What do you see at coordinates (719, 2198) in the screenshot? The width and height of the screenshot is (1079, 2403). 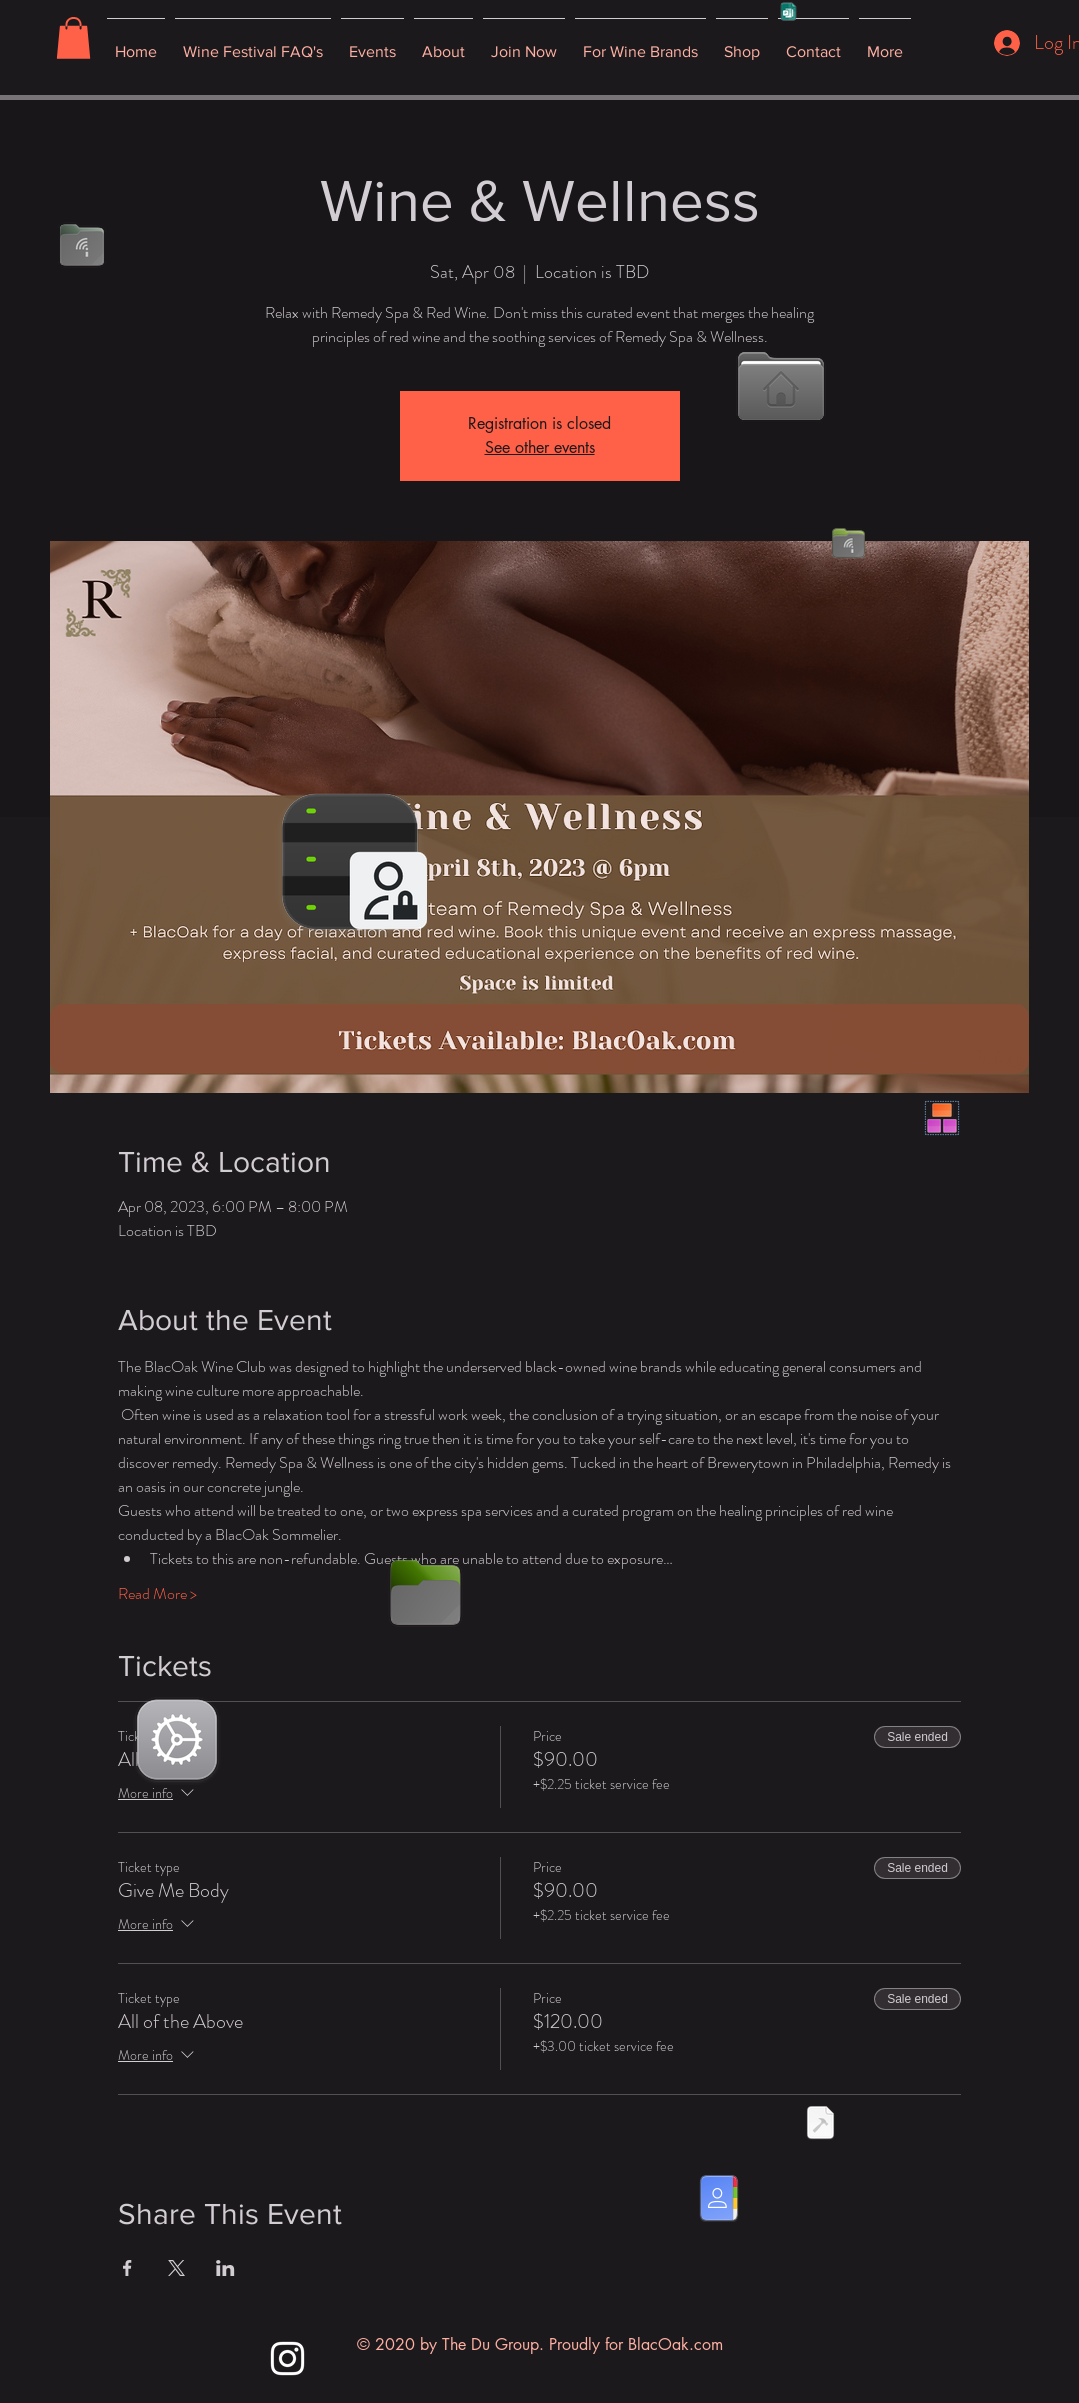 I see `open the contacts app` at bounding box center [719, 2198].